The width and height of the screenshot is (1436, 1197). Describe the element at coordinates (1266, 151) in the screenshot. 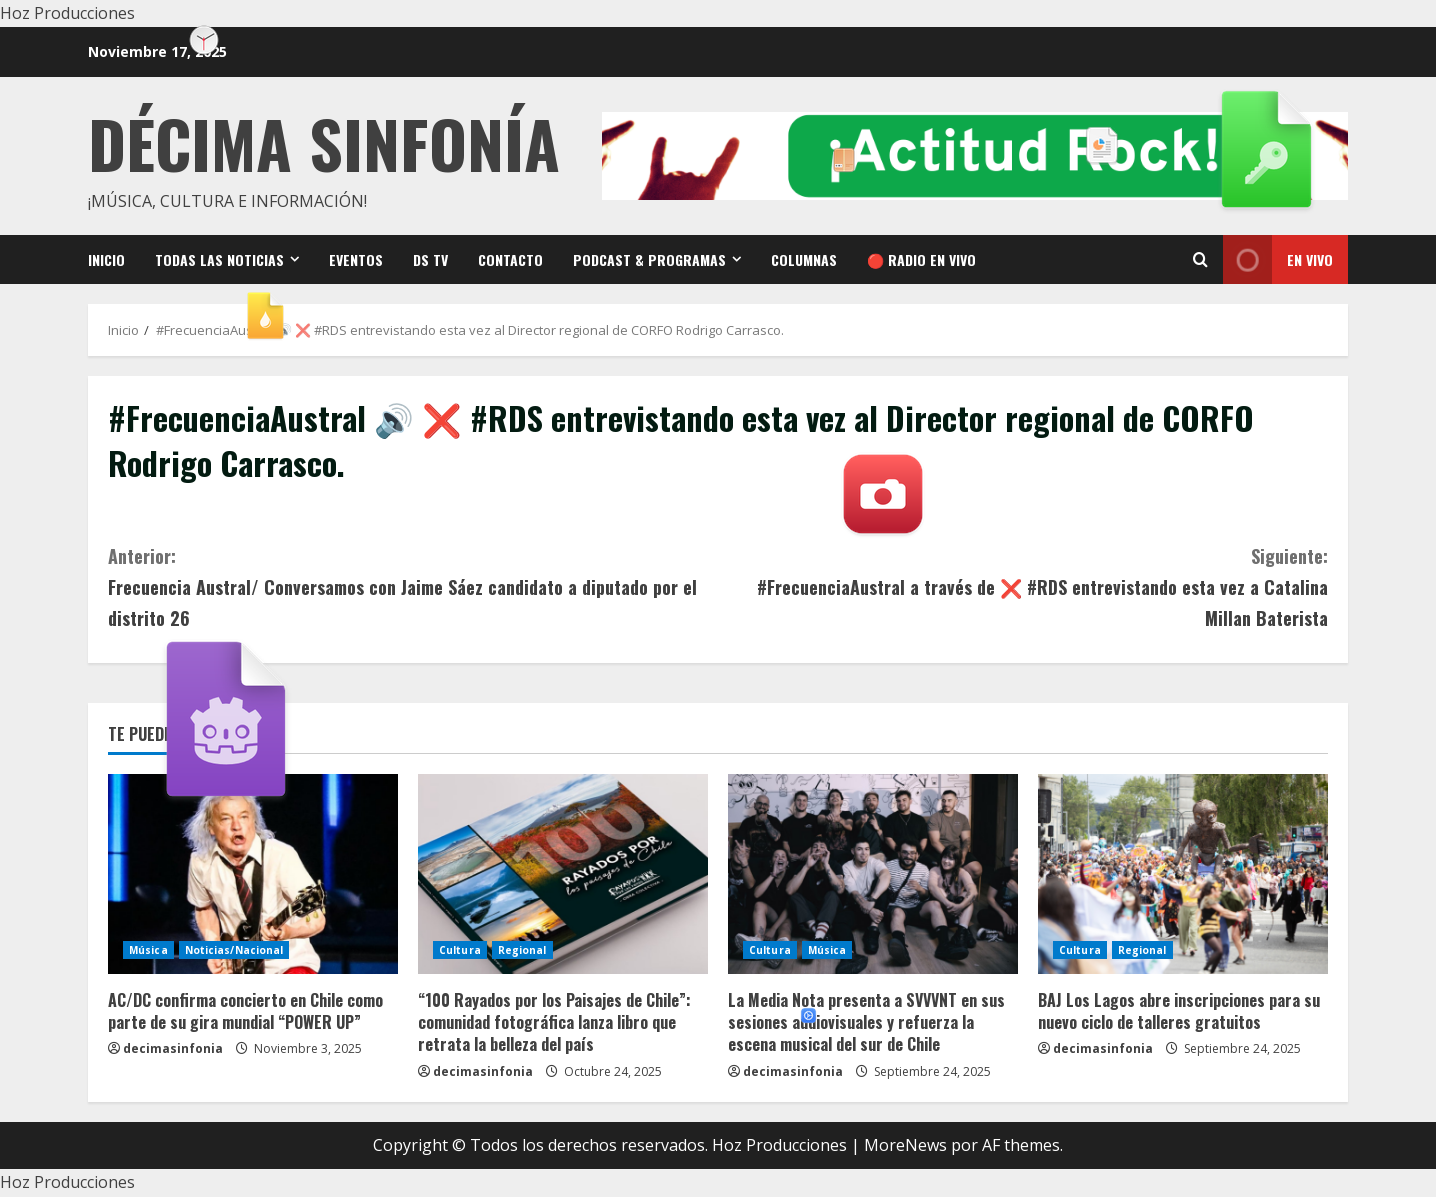

I see `a PEM key file for secure authentication` at that location.